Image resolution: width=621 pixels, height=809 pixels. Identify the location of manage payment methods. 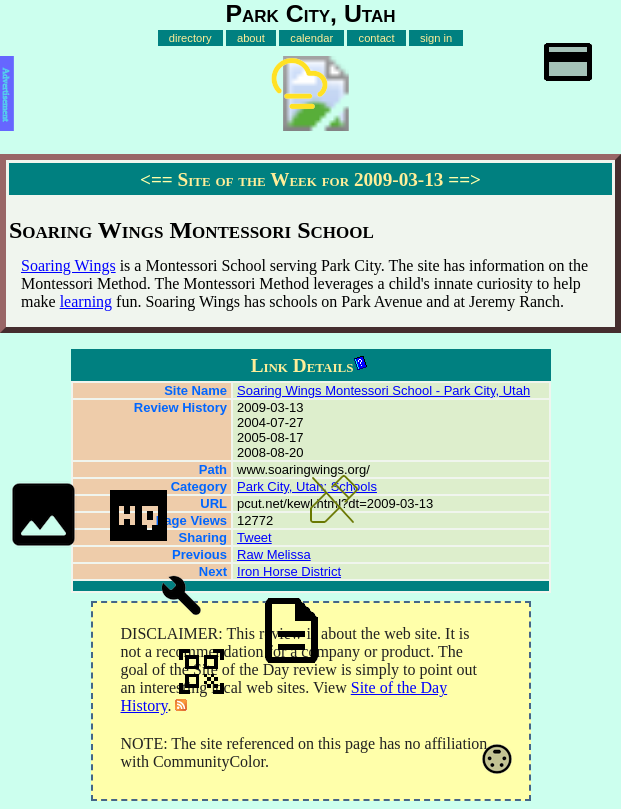
(568, 62).